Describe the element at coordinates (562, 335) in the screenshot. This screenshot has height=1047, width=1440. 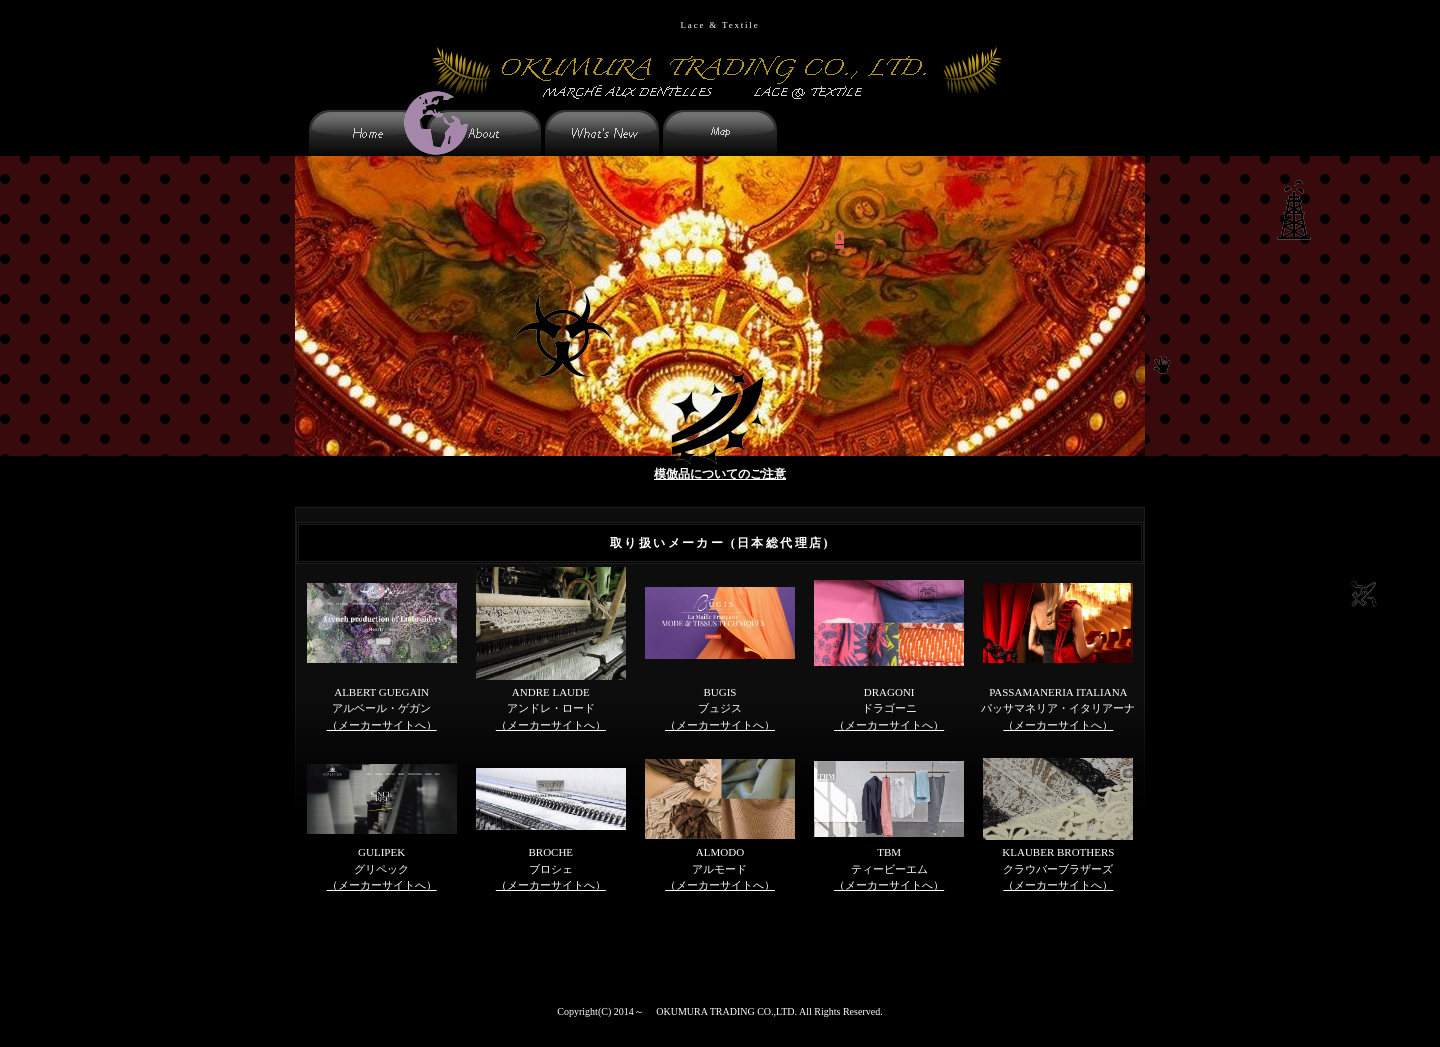
I see `indicates hazardous or dangerous content` at that location.